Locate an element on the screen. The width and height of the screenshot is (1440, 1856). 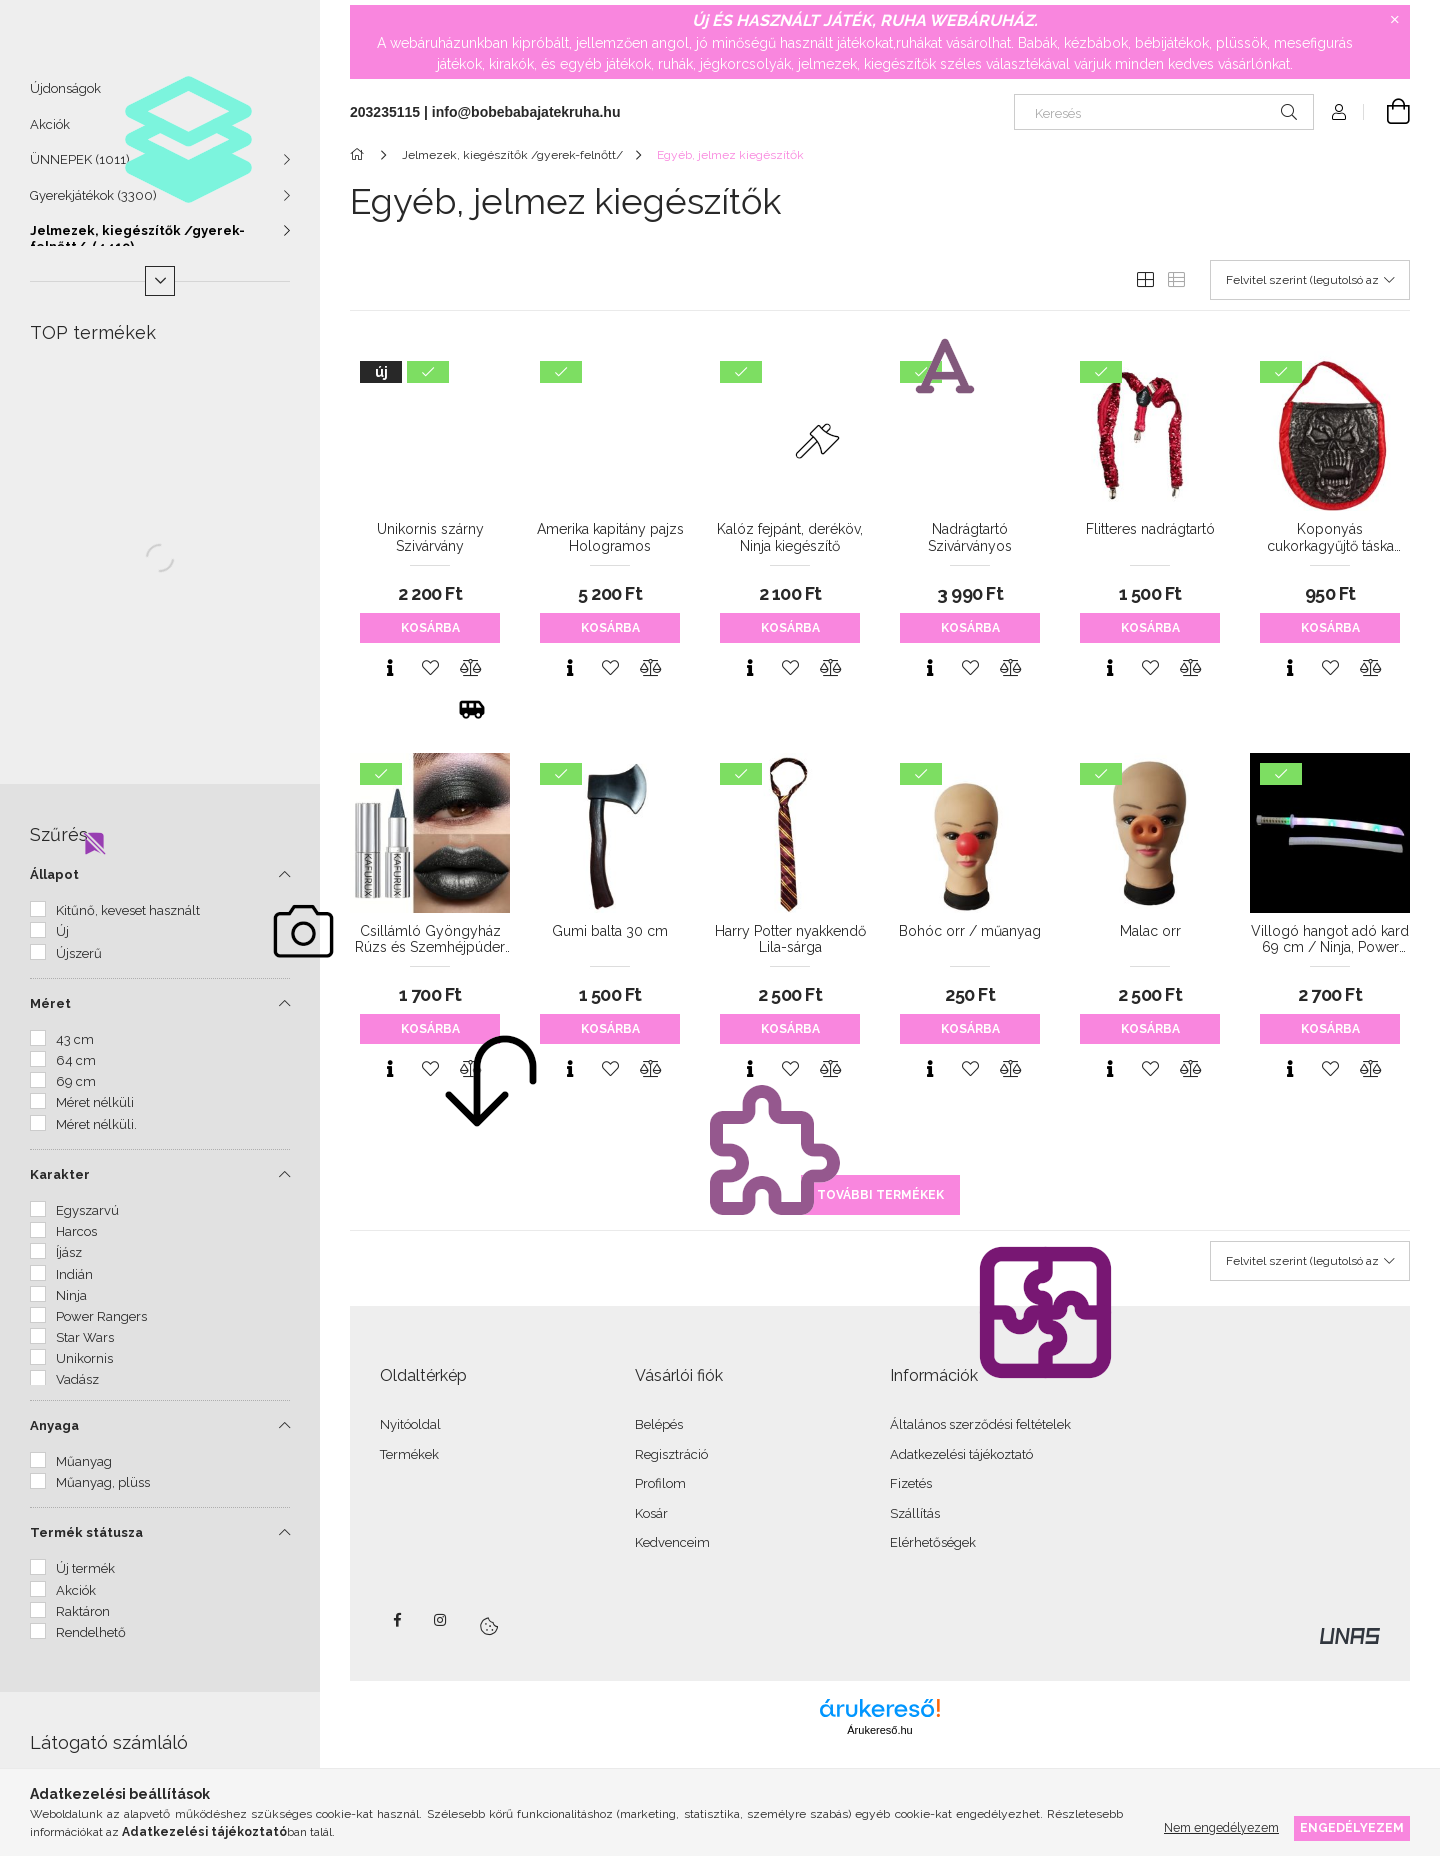
send layer to back is located at coordinates (188, 139).